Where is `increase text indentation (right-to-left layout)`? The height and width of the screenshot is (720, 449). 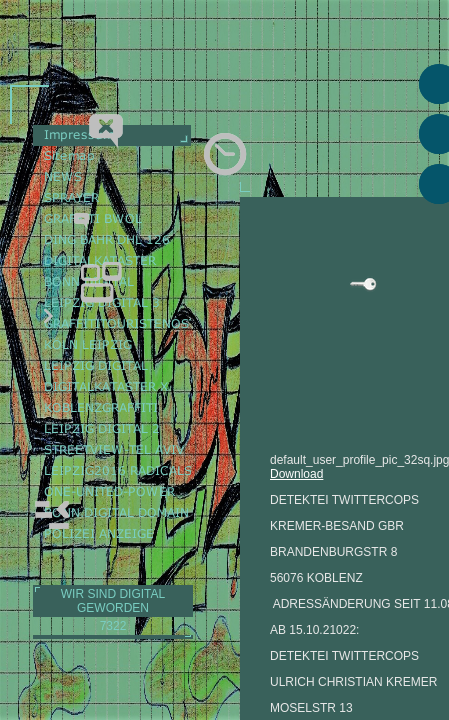 increase text indentation (right-to-left layout) is located at coordinates (52, 515).